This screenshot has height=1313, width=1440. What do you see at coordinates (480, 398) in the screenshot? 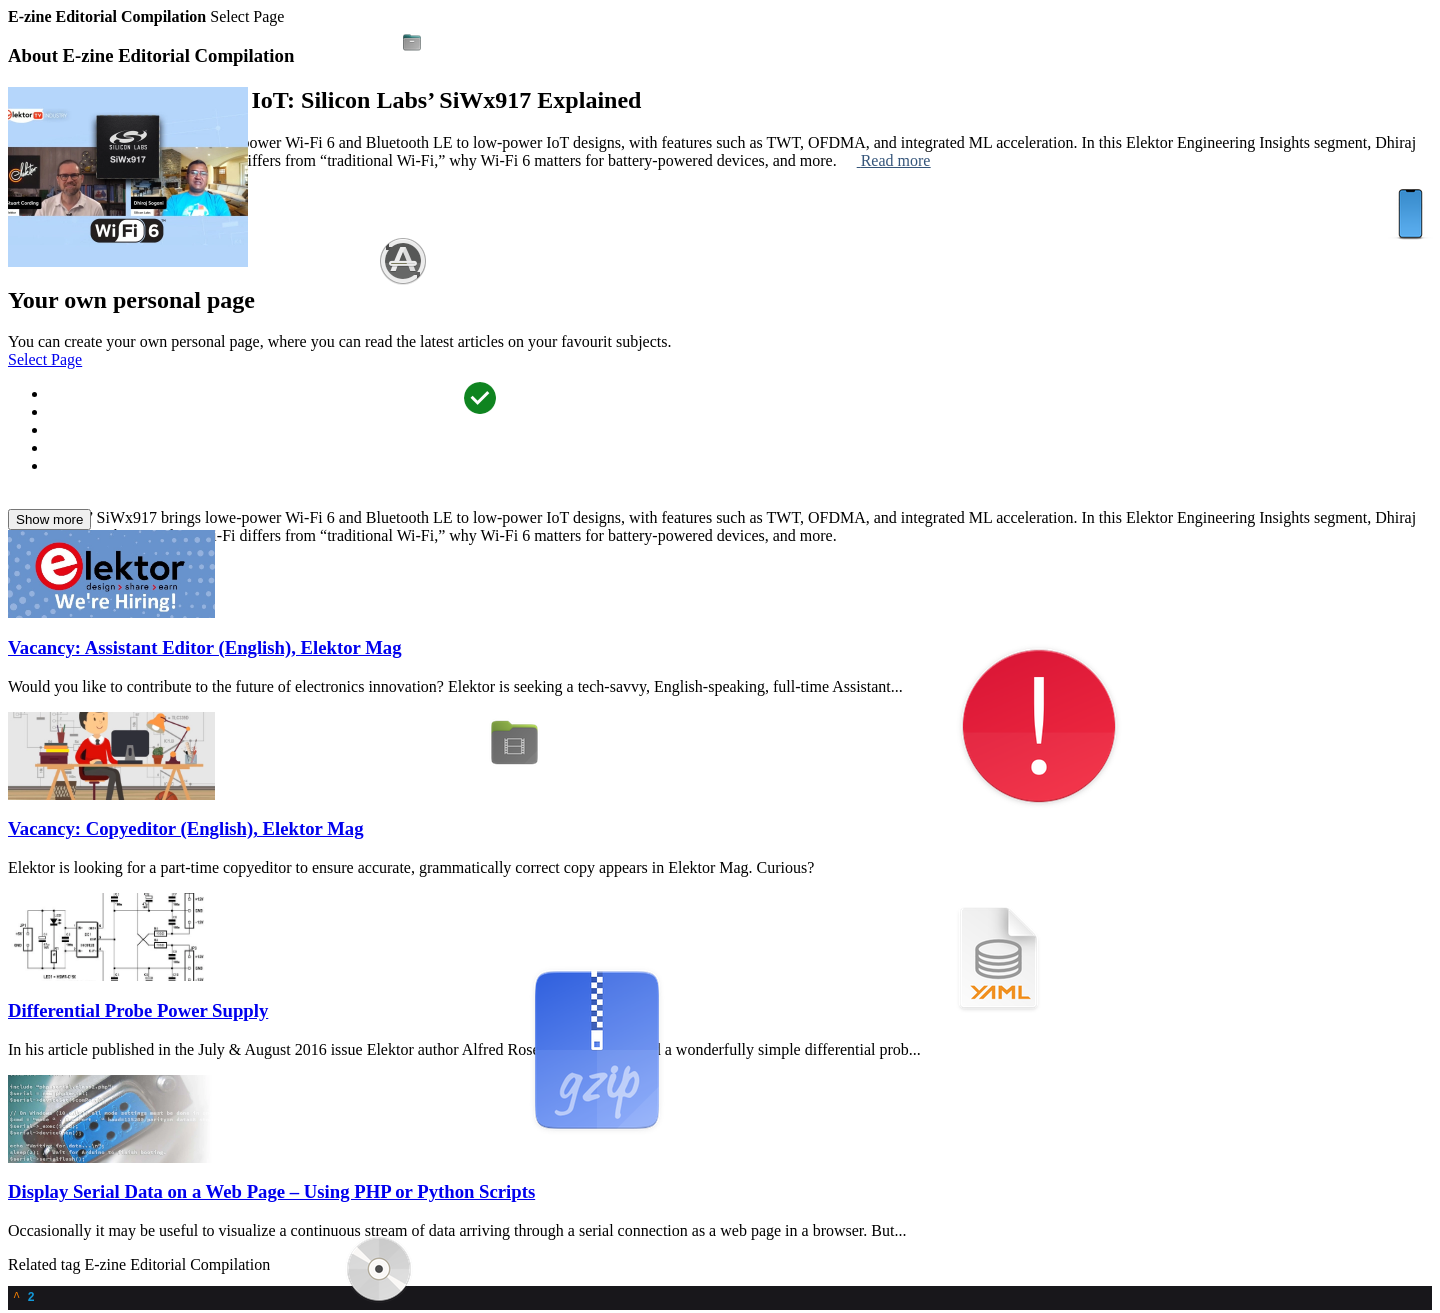
I see `confirm or accept a calculation` at bounding box center [480, 398].